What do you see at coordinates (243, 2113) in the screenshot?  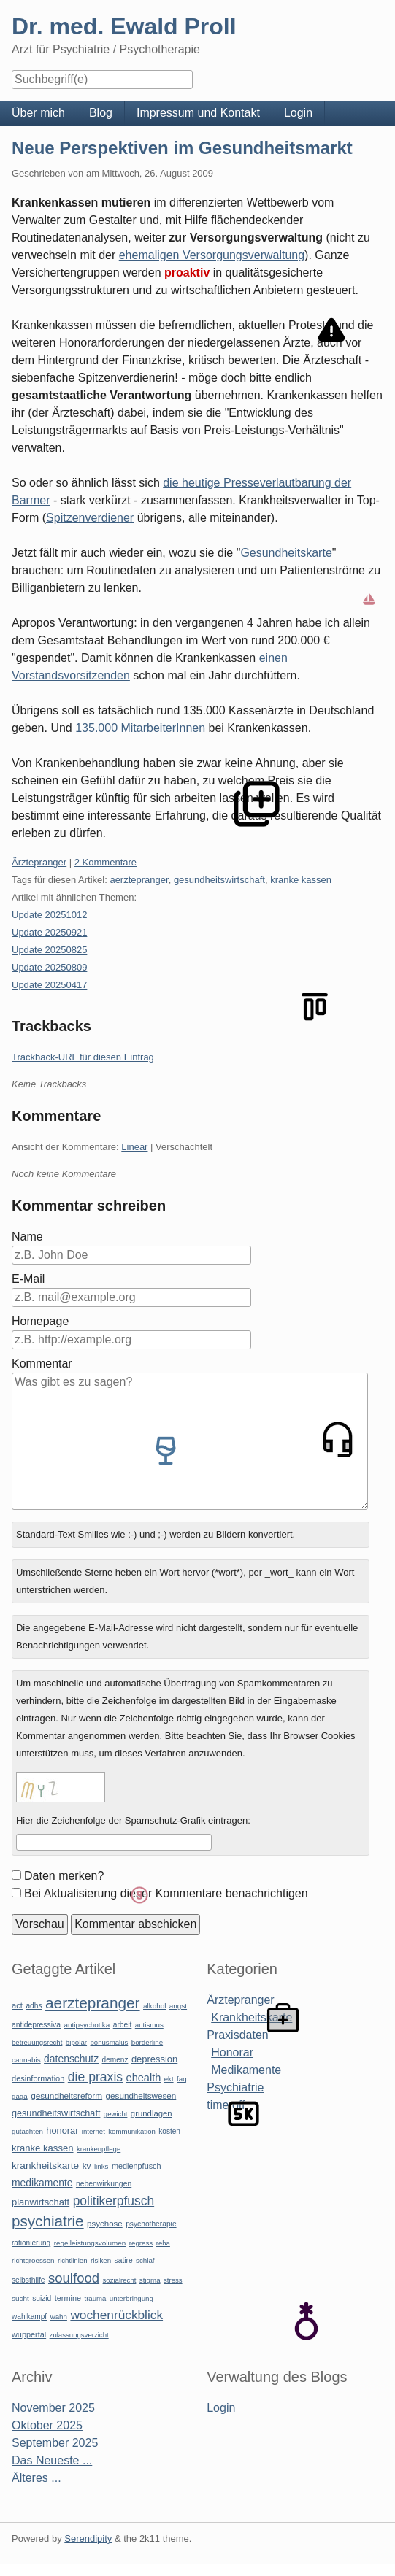 I see `indicates 5k video or image resolution` at bounding box center [243, 2113].